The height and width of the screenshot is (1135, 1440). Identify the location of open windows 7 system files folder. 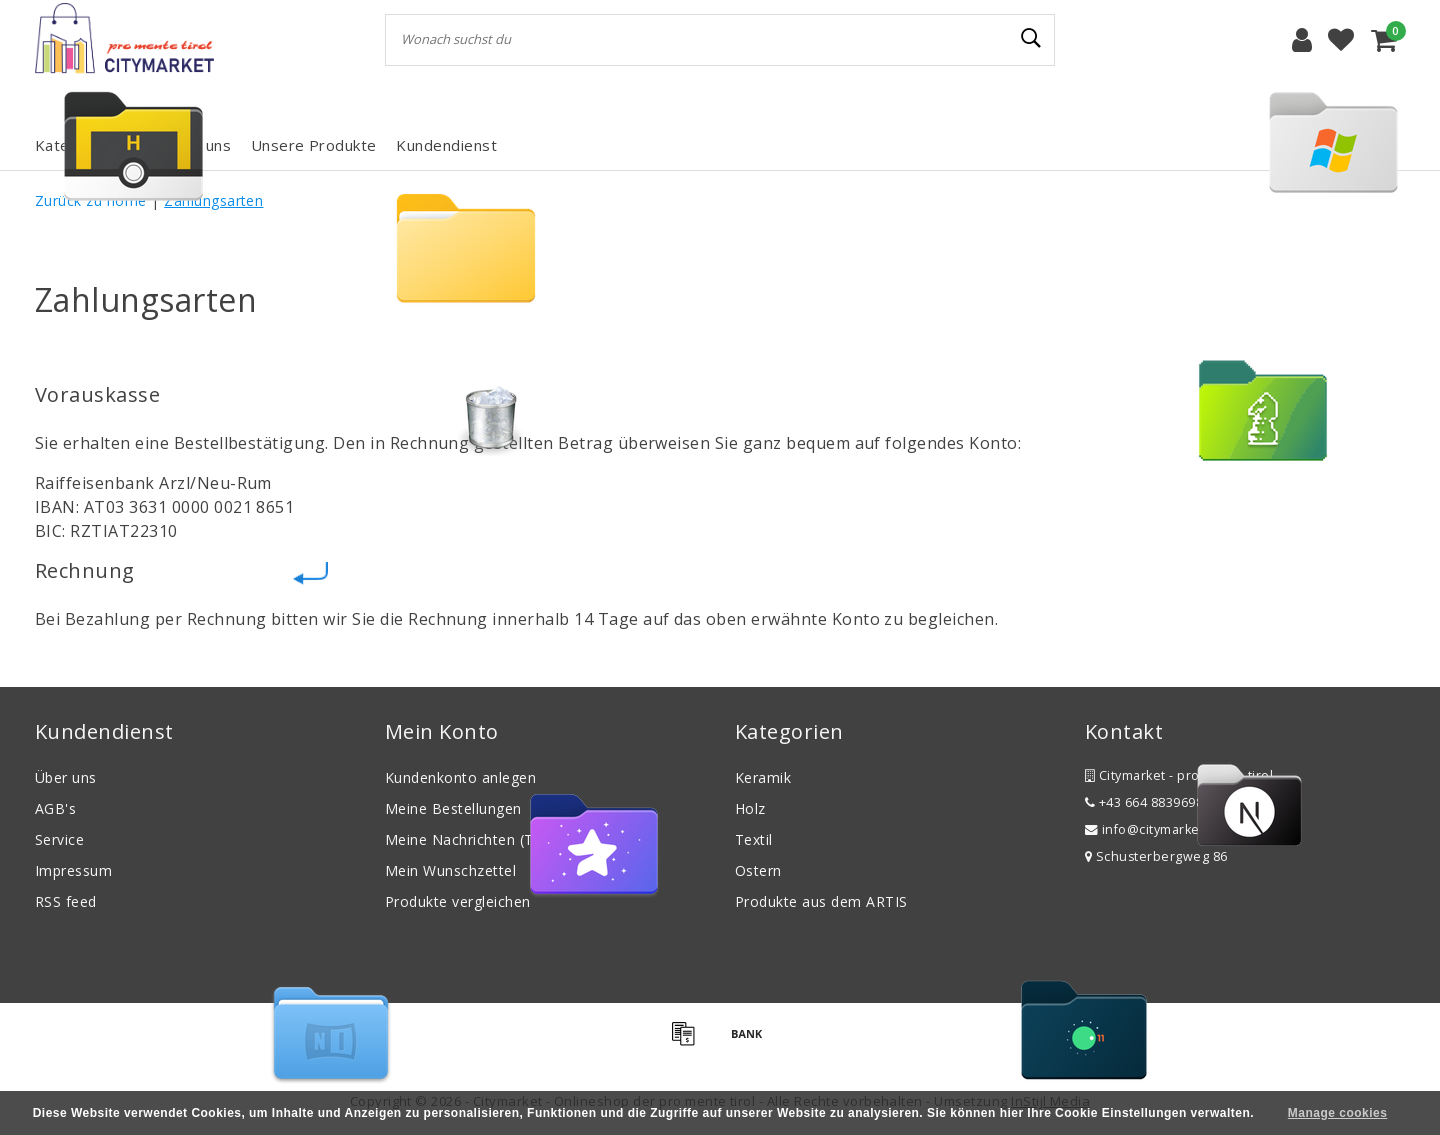
(1333, 146).